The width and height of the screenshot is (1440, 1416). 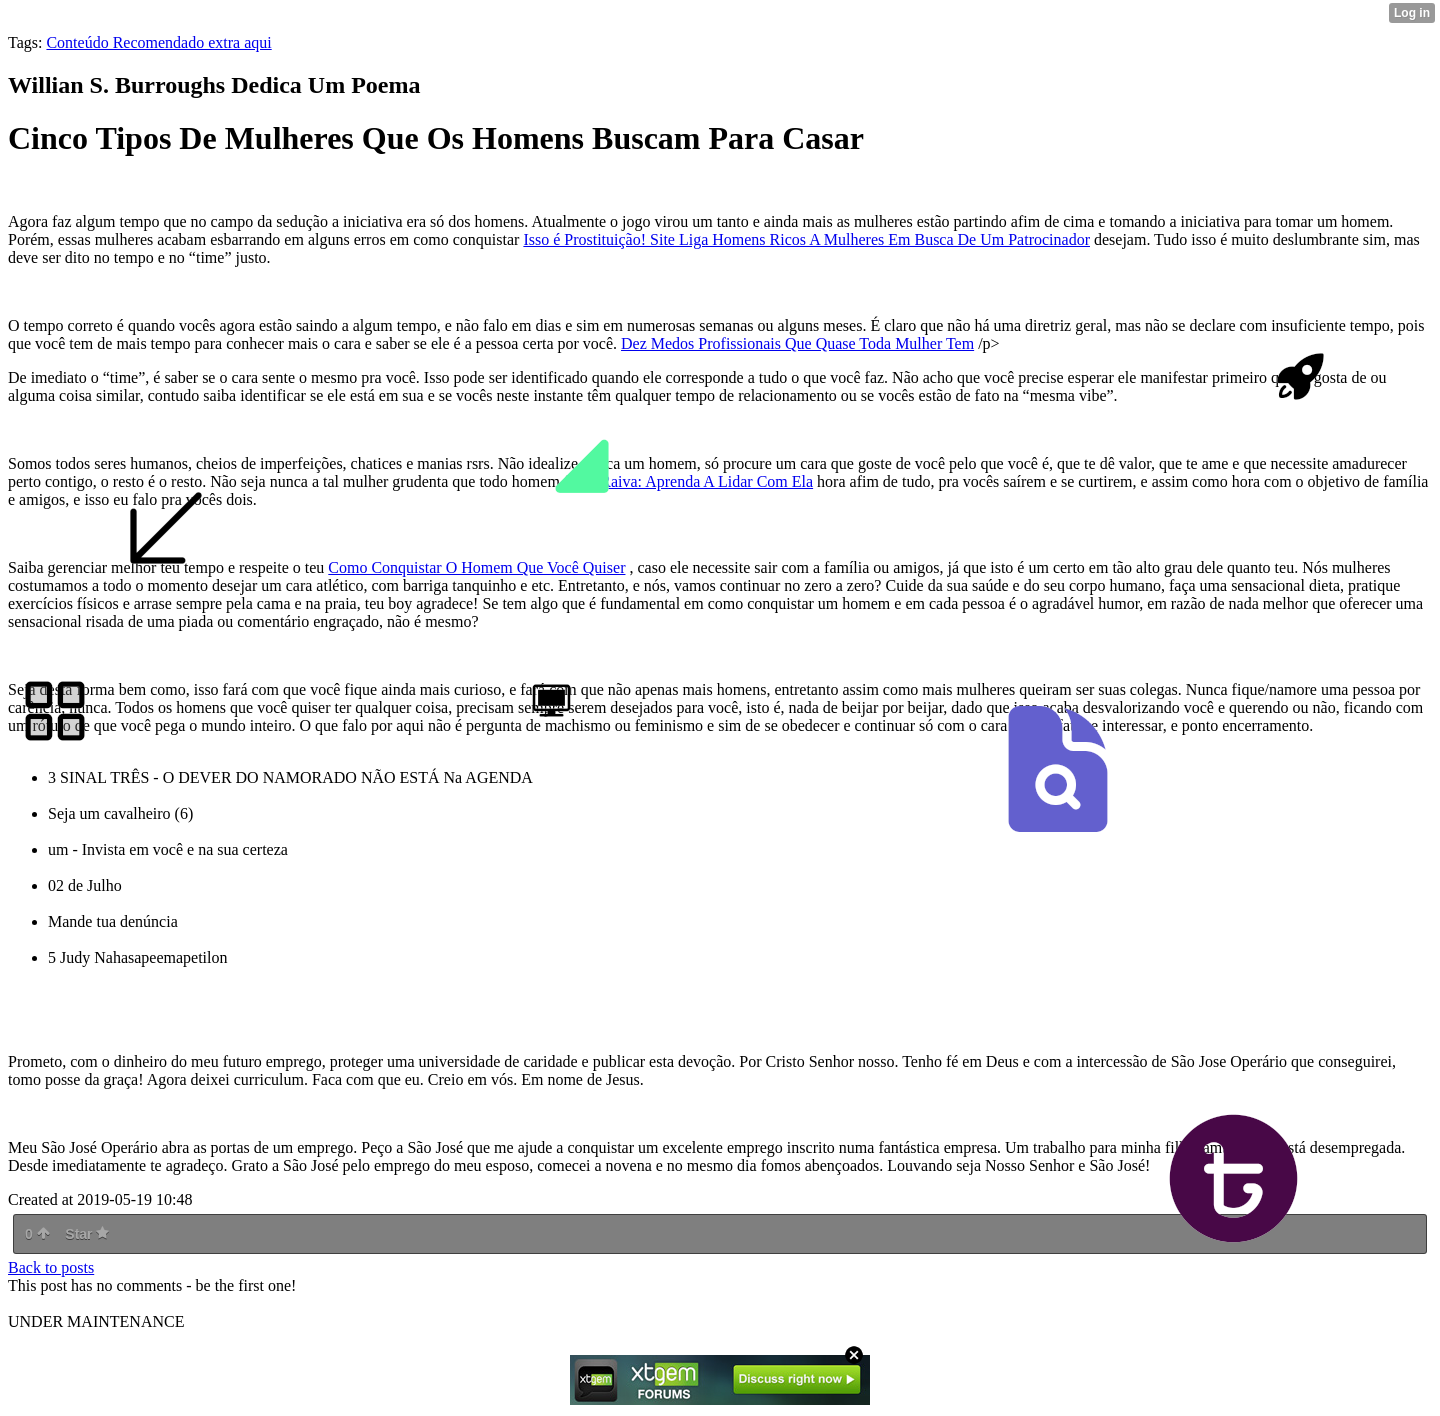 What do you see at coordinates (166, 528) in the screenshot?
I see `navigate to the bottom-left or previous item` at bounding box center [166, 528].